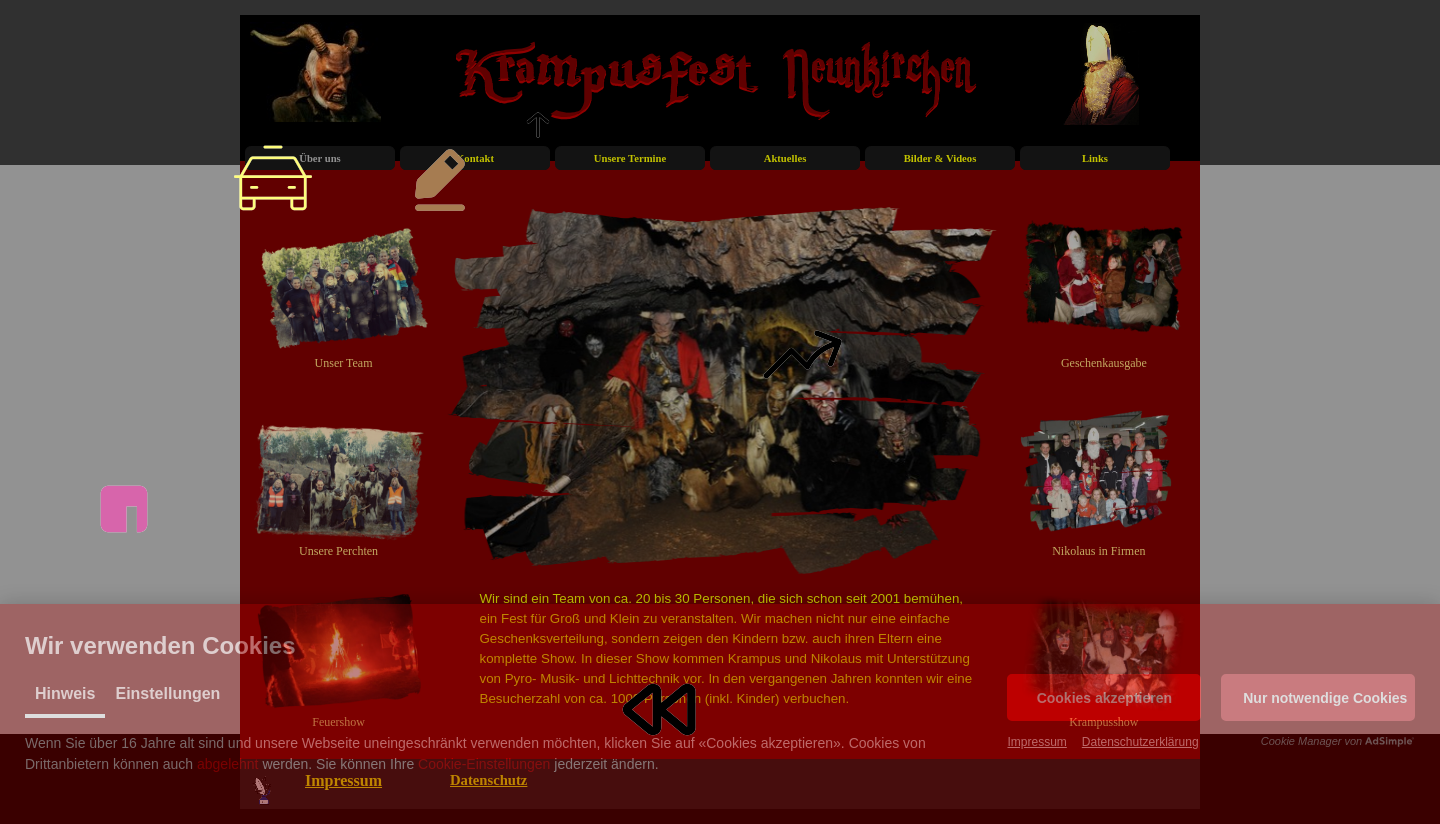 This screenshot has width=1440, height=824. Describe the element at coordinates (663, 709) in the screenshot. I see `rewind or skip backward in media playback` at that location.